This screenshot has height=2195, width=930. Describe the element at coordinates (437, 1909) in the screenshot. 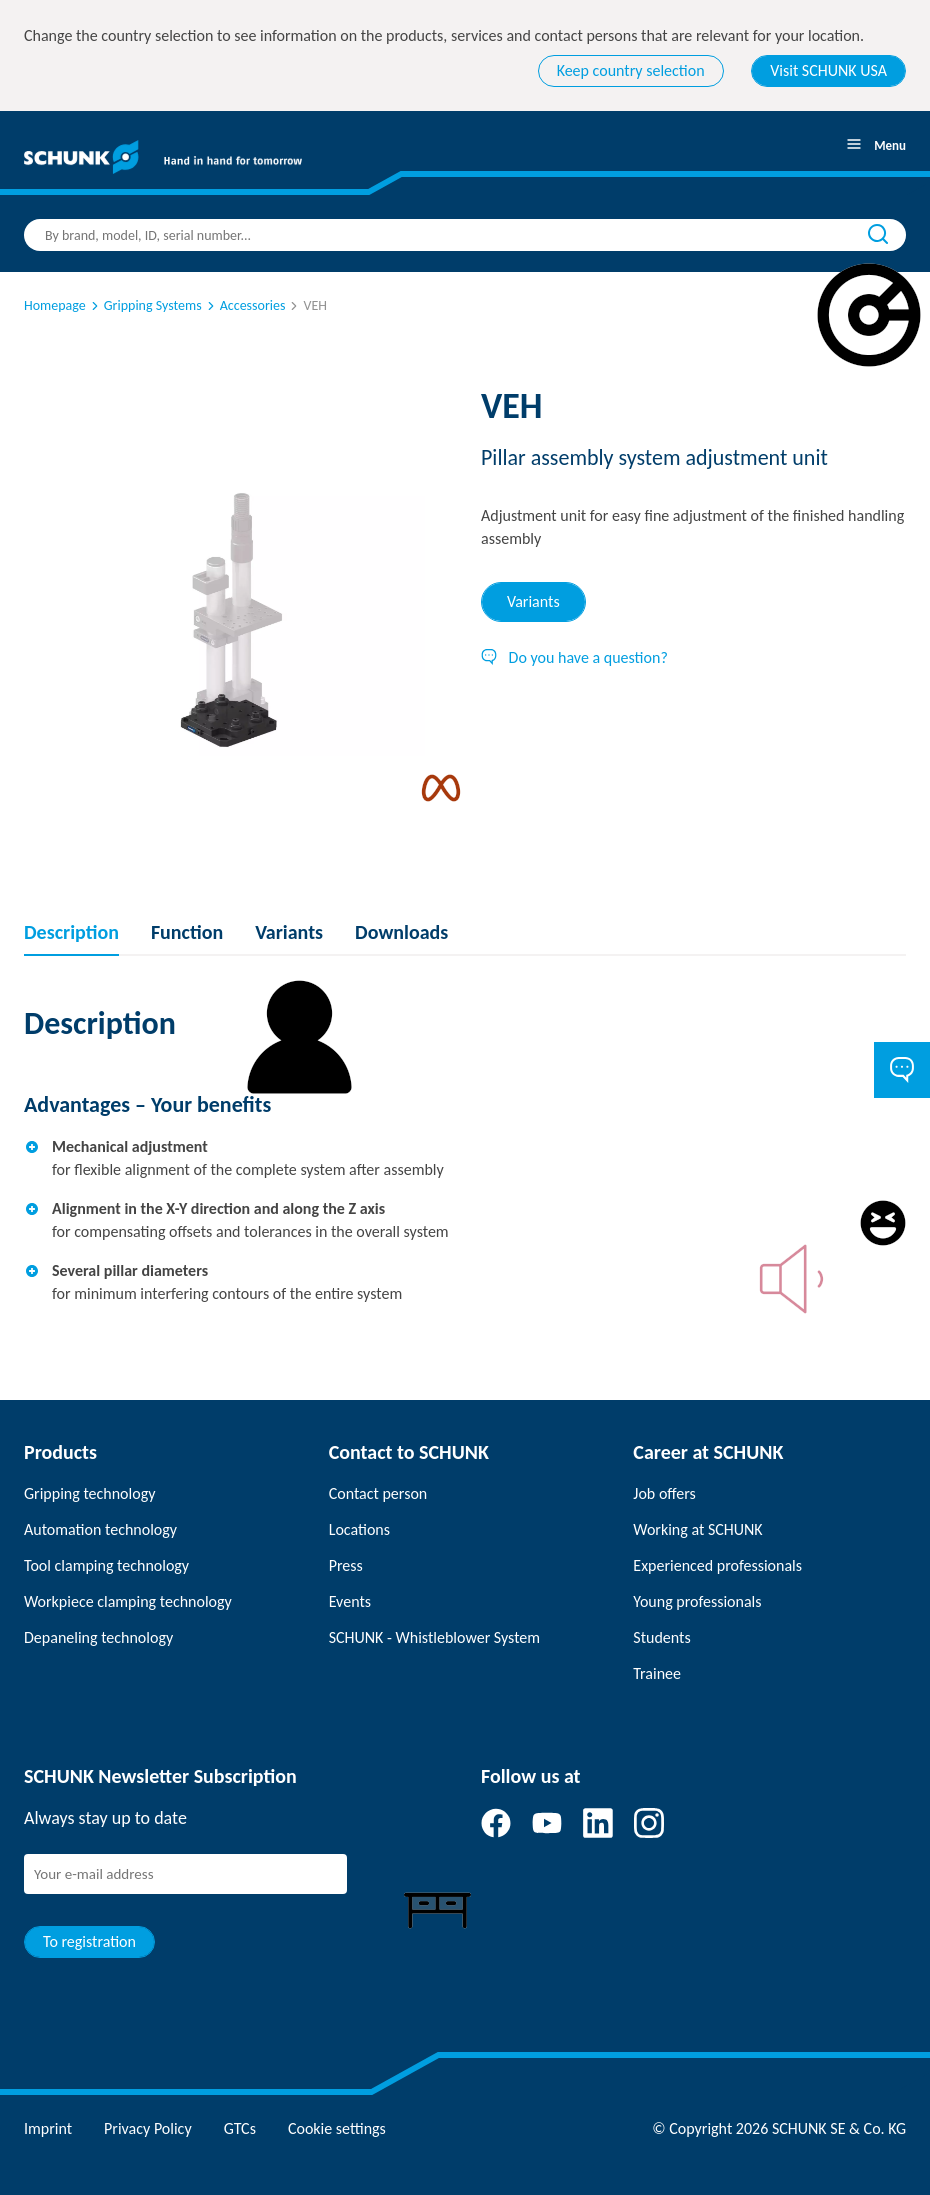

I see `access workspace or office settings` at that location.